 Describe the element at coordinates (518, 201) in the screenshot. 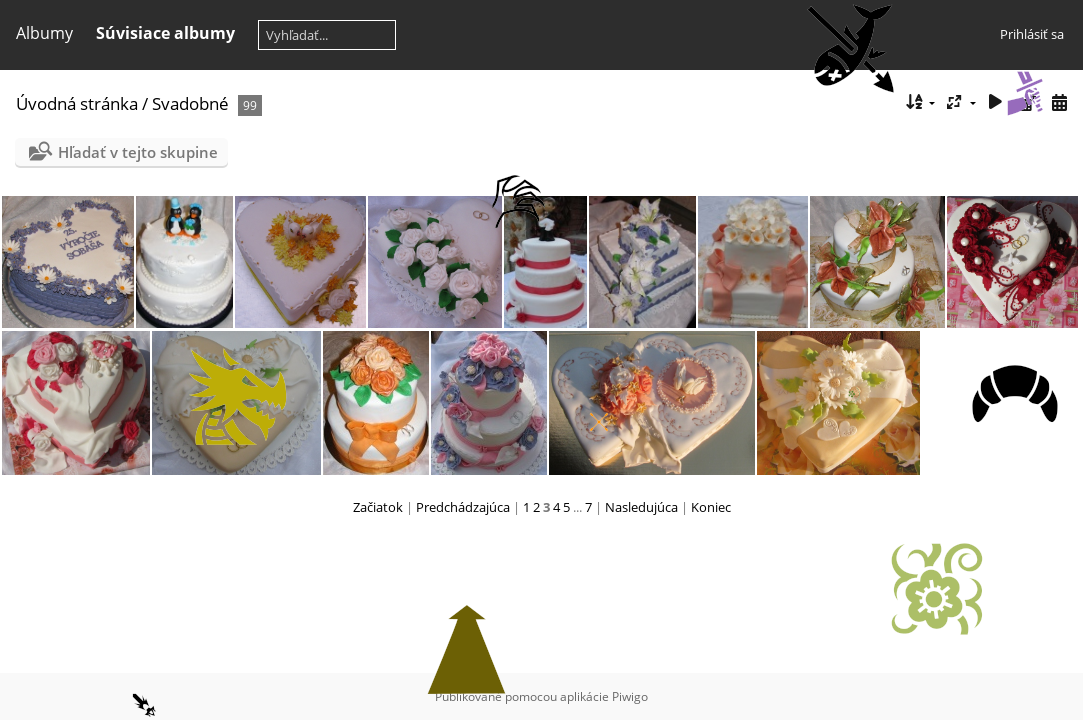

I see `activate shadow grasp ability` at that location.